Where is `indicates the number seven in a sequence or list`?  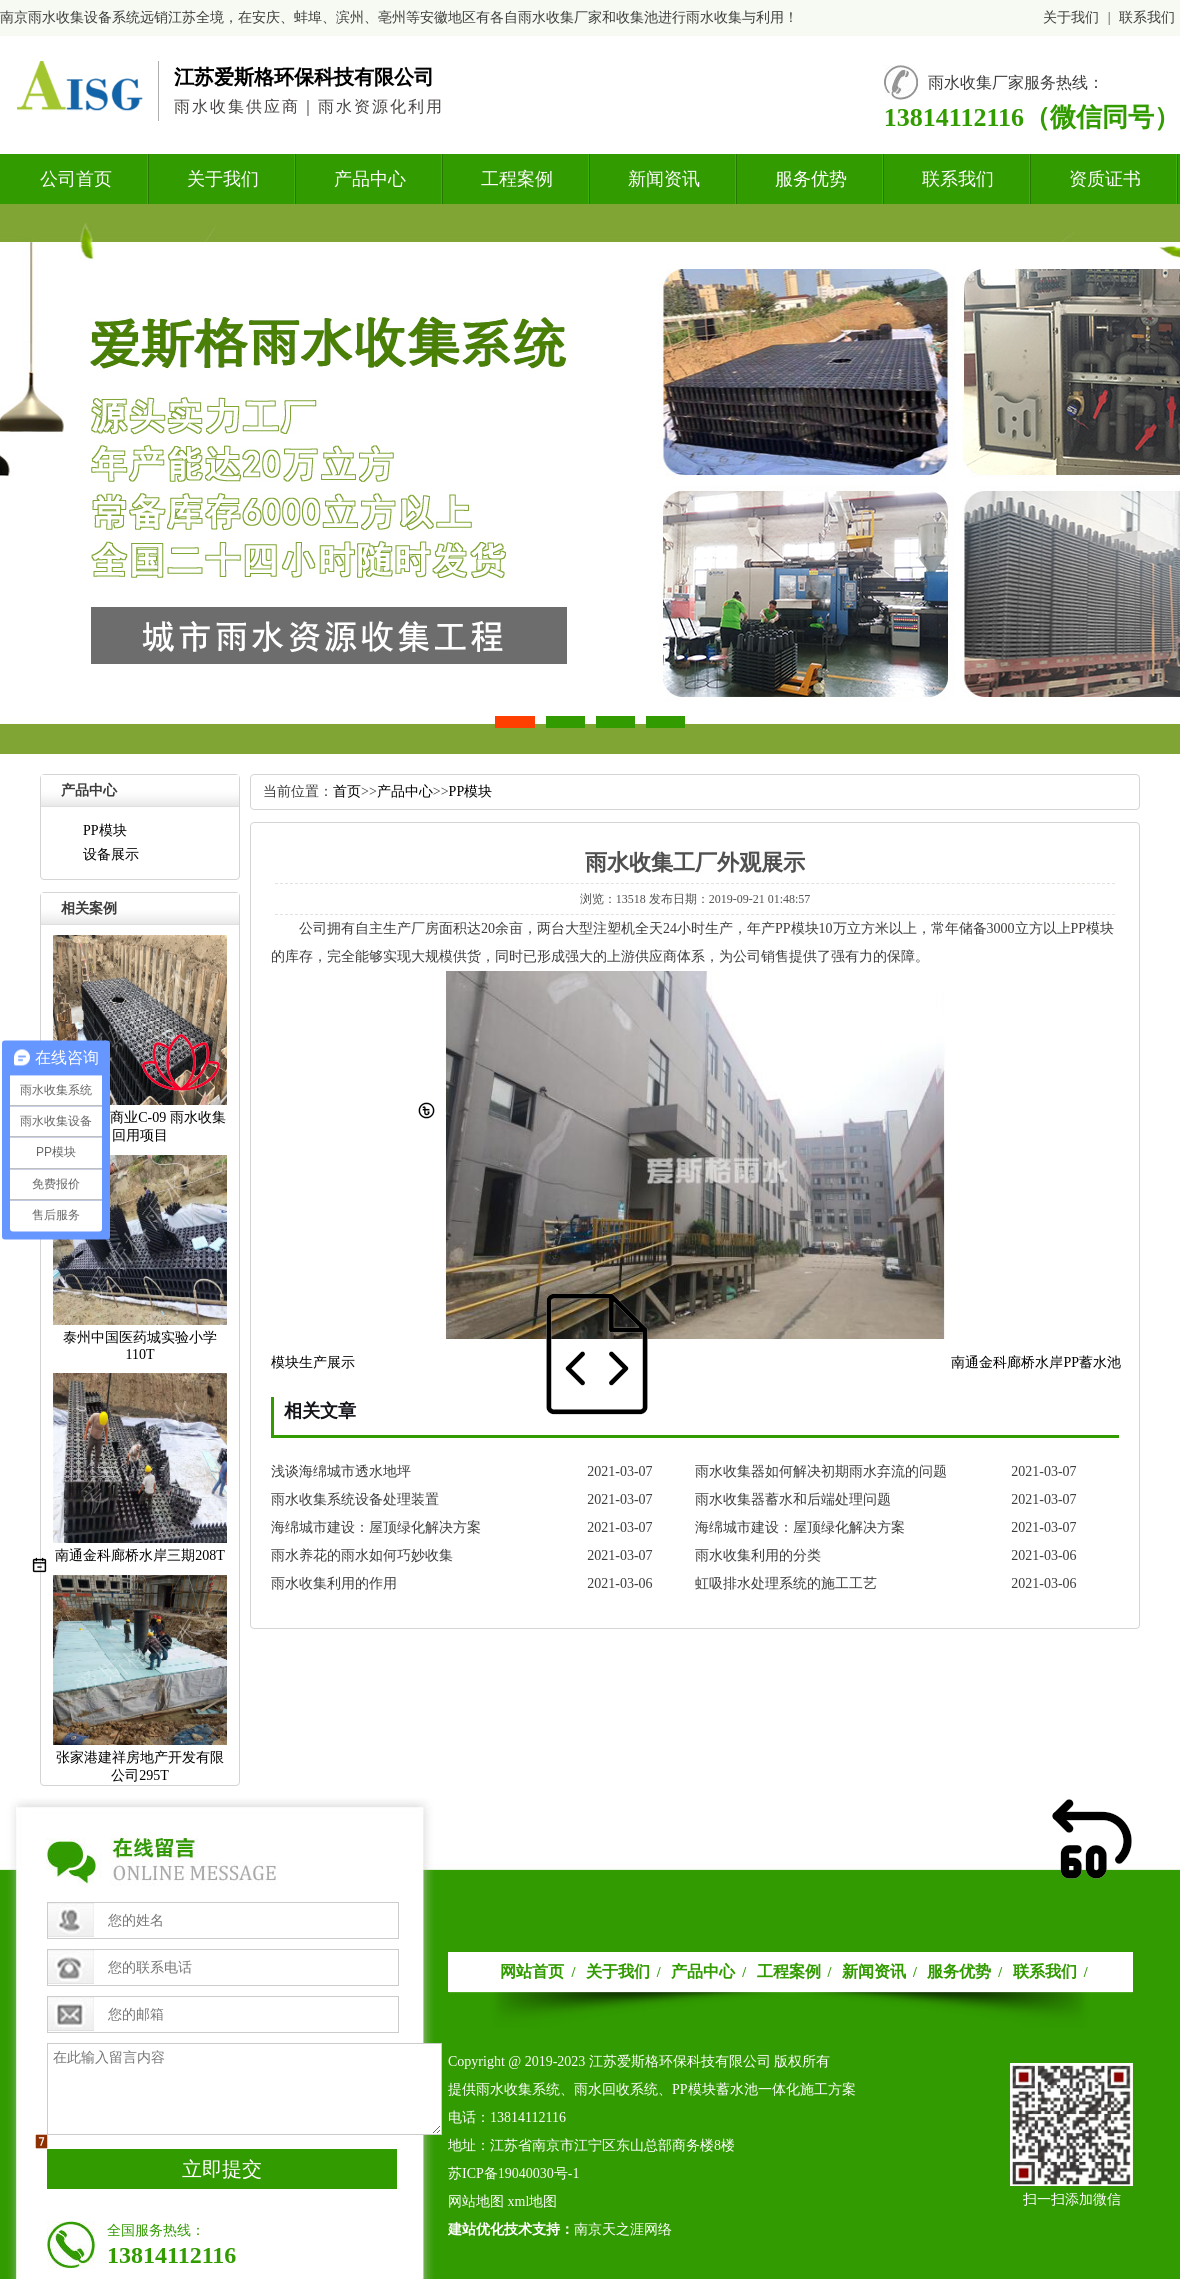
indicates the number seven in a sequence or list is located at coordinates (41, 2141).